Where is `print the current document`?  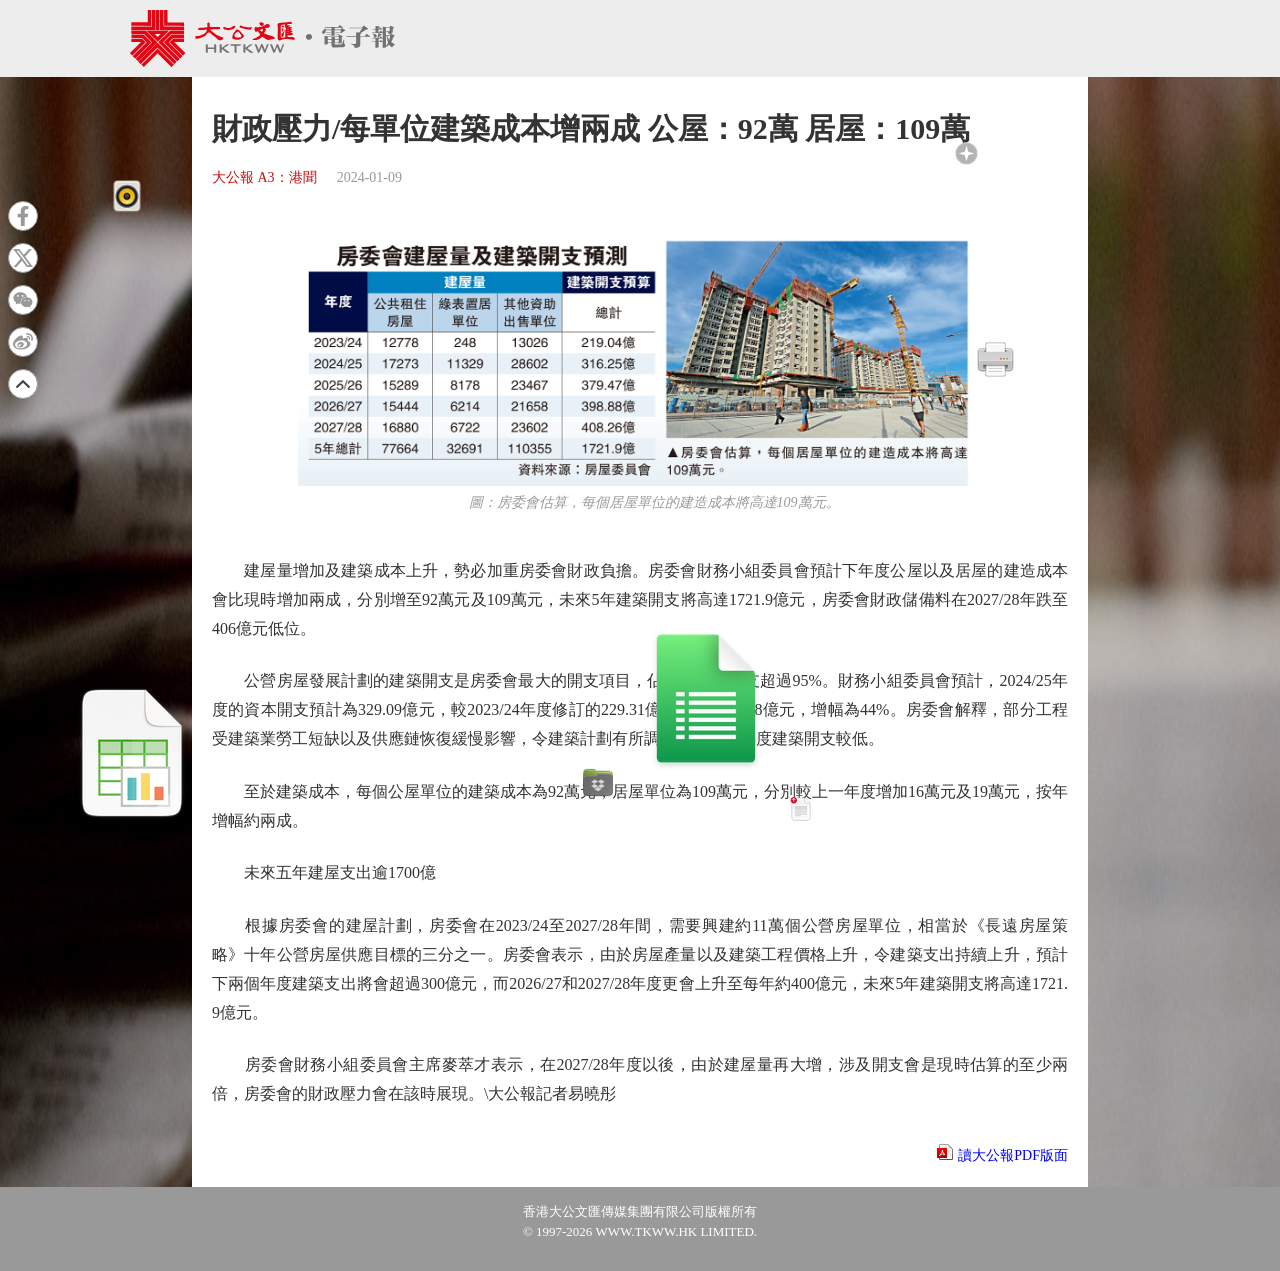
print the current document is located at coordinates (995, 359).